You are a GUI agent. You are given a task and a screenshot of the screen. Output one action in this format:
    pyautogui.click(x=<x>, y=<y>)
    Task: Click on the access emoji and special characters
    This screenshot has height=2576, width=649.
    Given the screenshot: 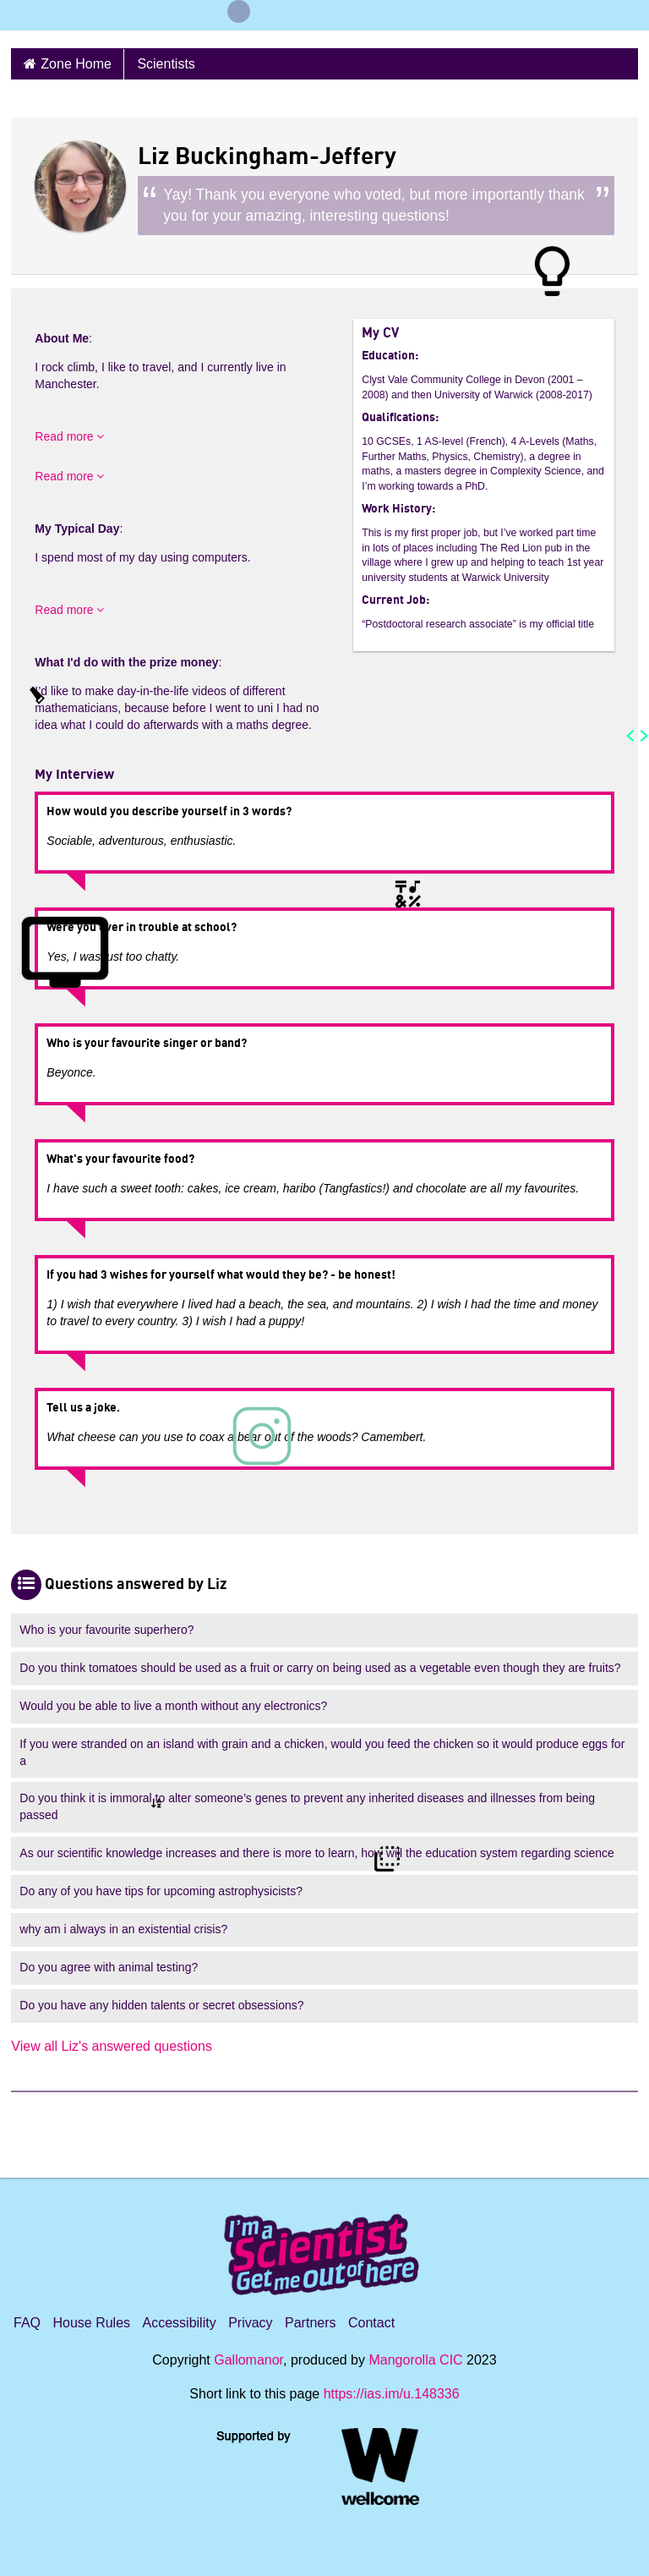 What is the action you would take?
    pyautogui.click(x=407, y=894)
    